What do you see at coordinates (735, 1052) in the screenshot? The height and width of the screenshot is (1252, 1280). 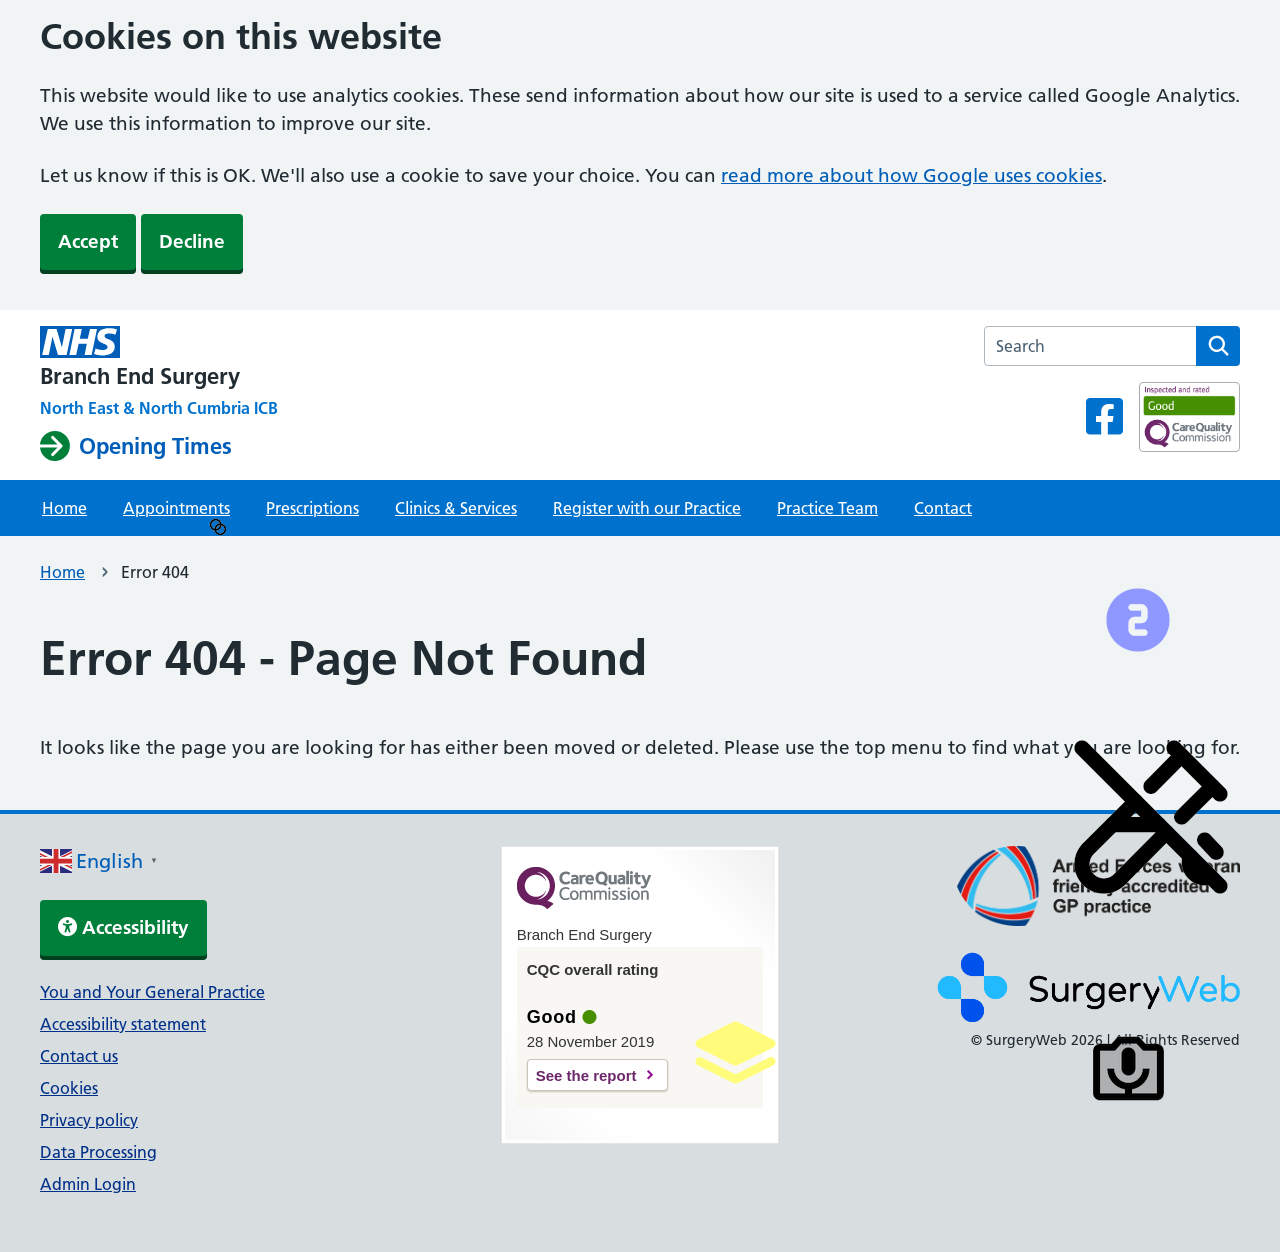 I see `view stacked layers or items` at bounding box center [735, 1052].